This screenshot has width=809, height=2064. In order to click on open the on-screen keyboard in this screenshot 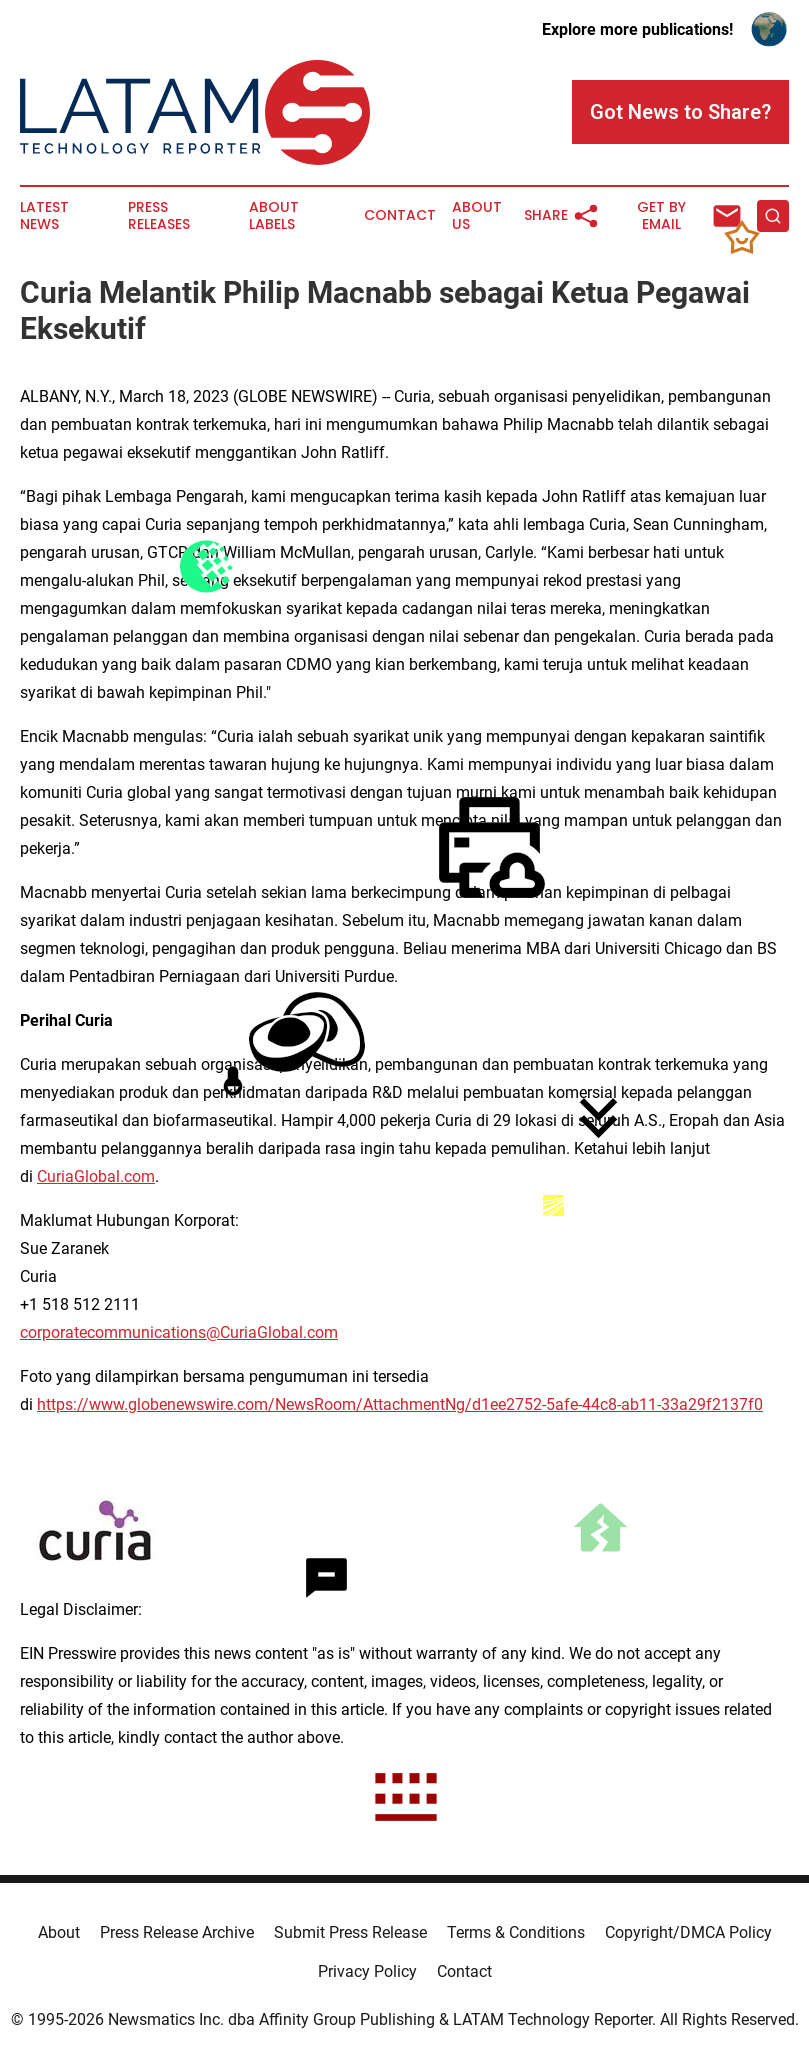, I will do `click(406, 1797)`.